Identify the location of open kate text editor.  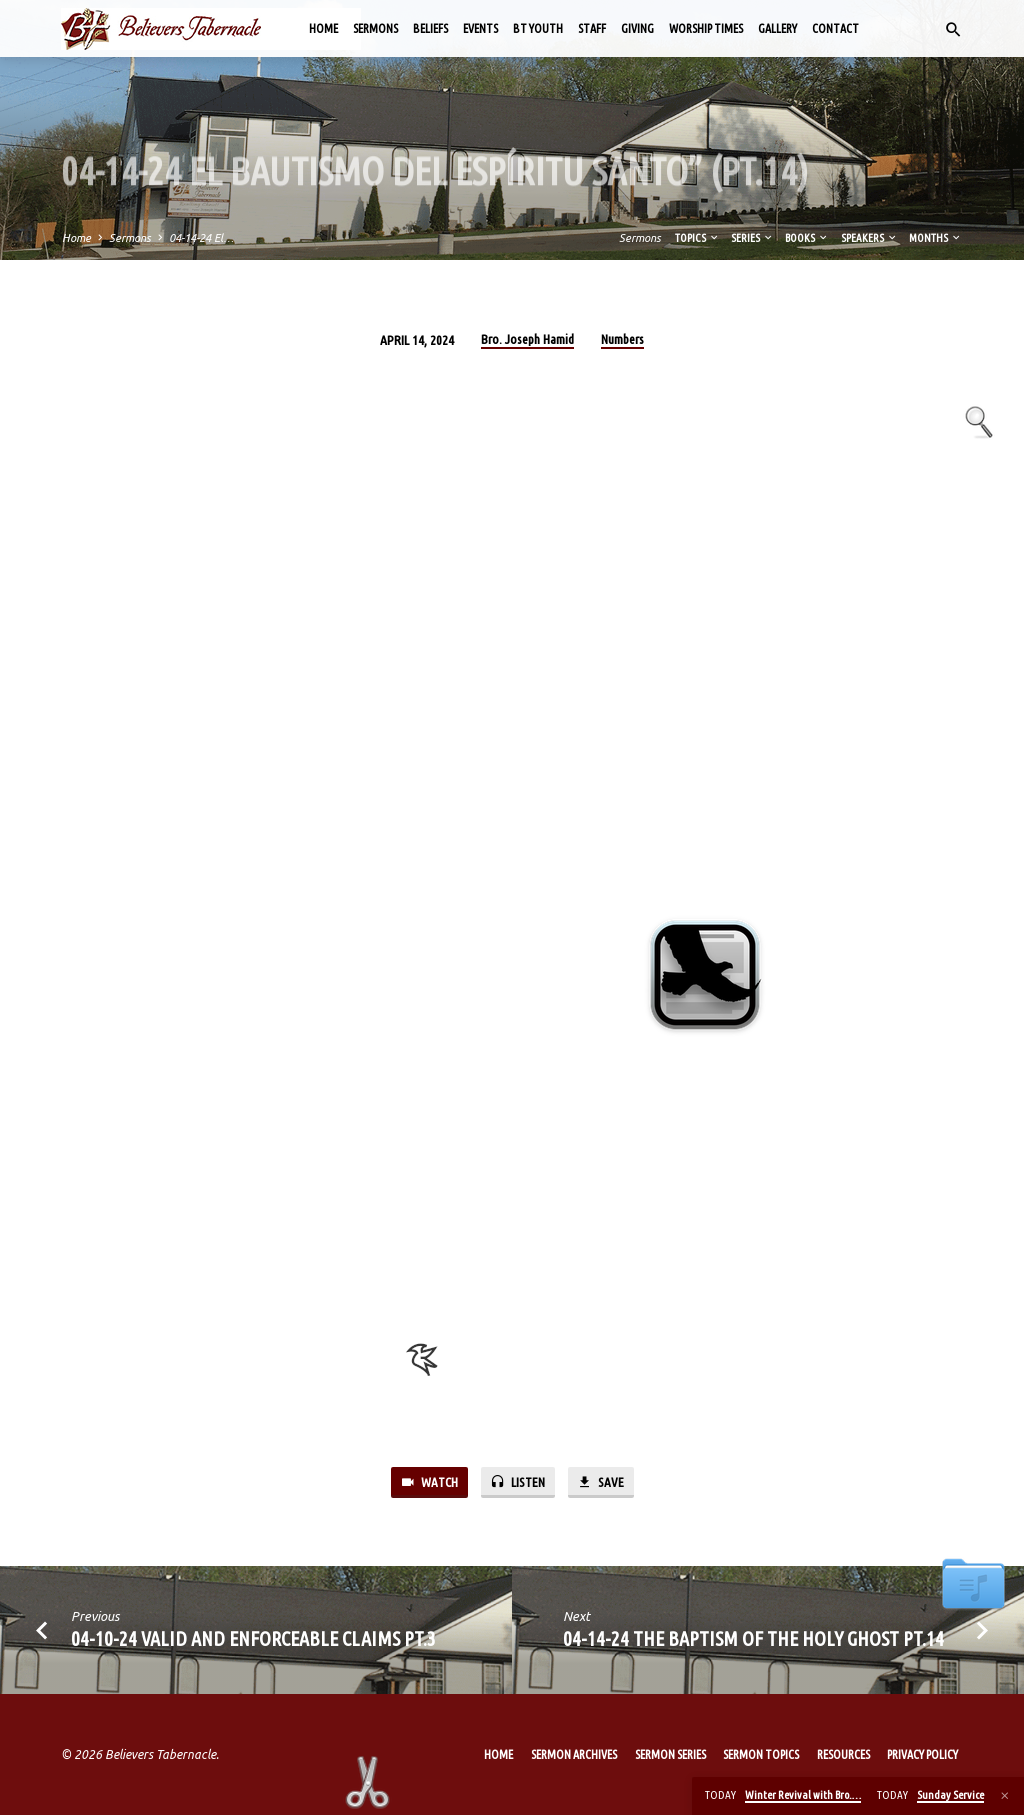
(423, 1359).